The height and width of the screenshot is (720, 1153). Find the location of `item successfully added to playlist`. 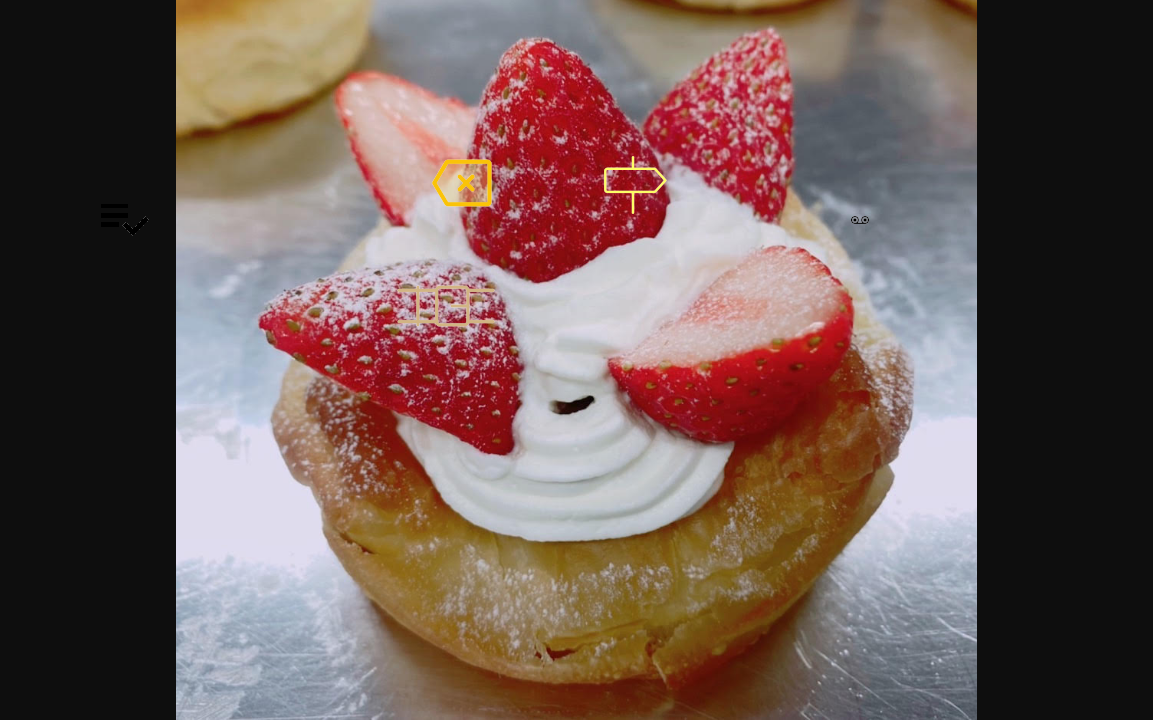

item successfully added to playlist is located at coordinates (123, 217).